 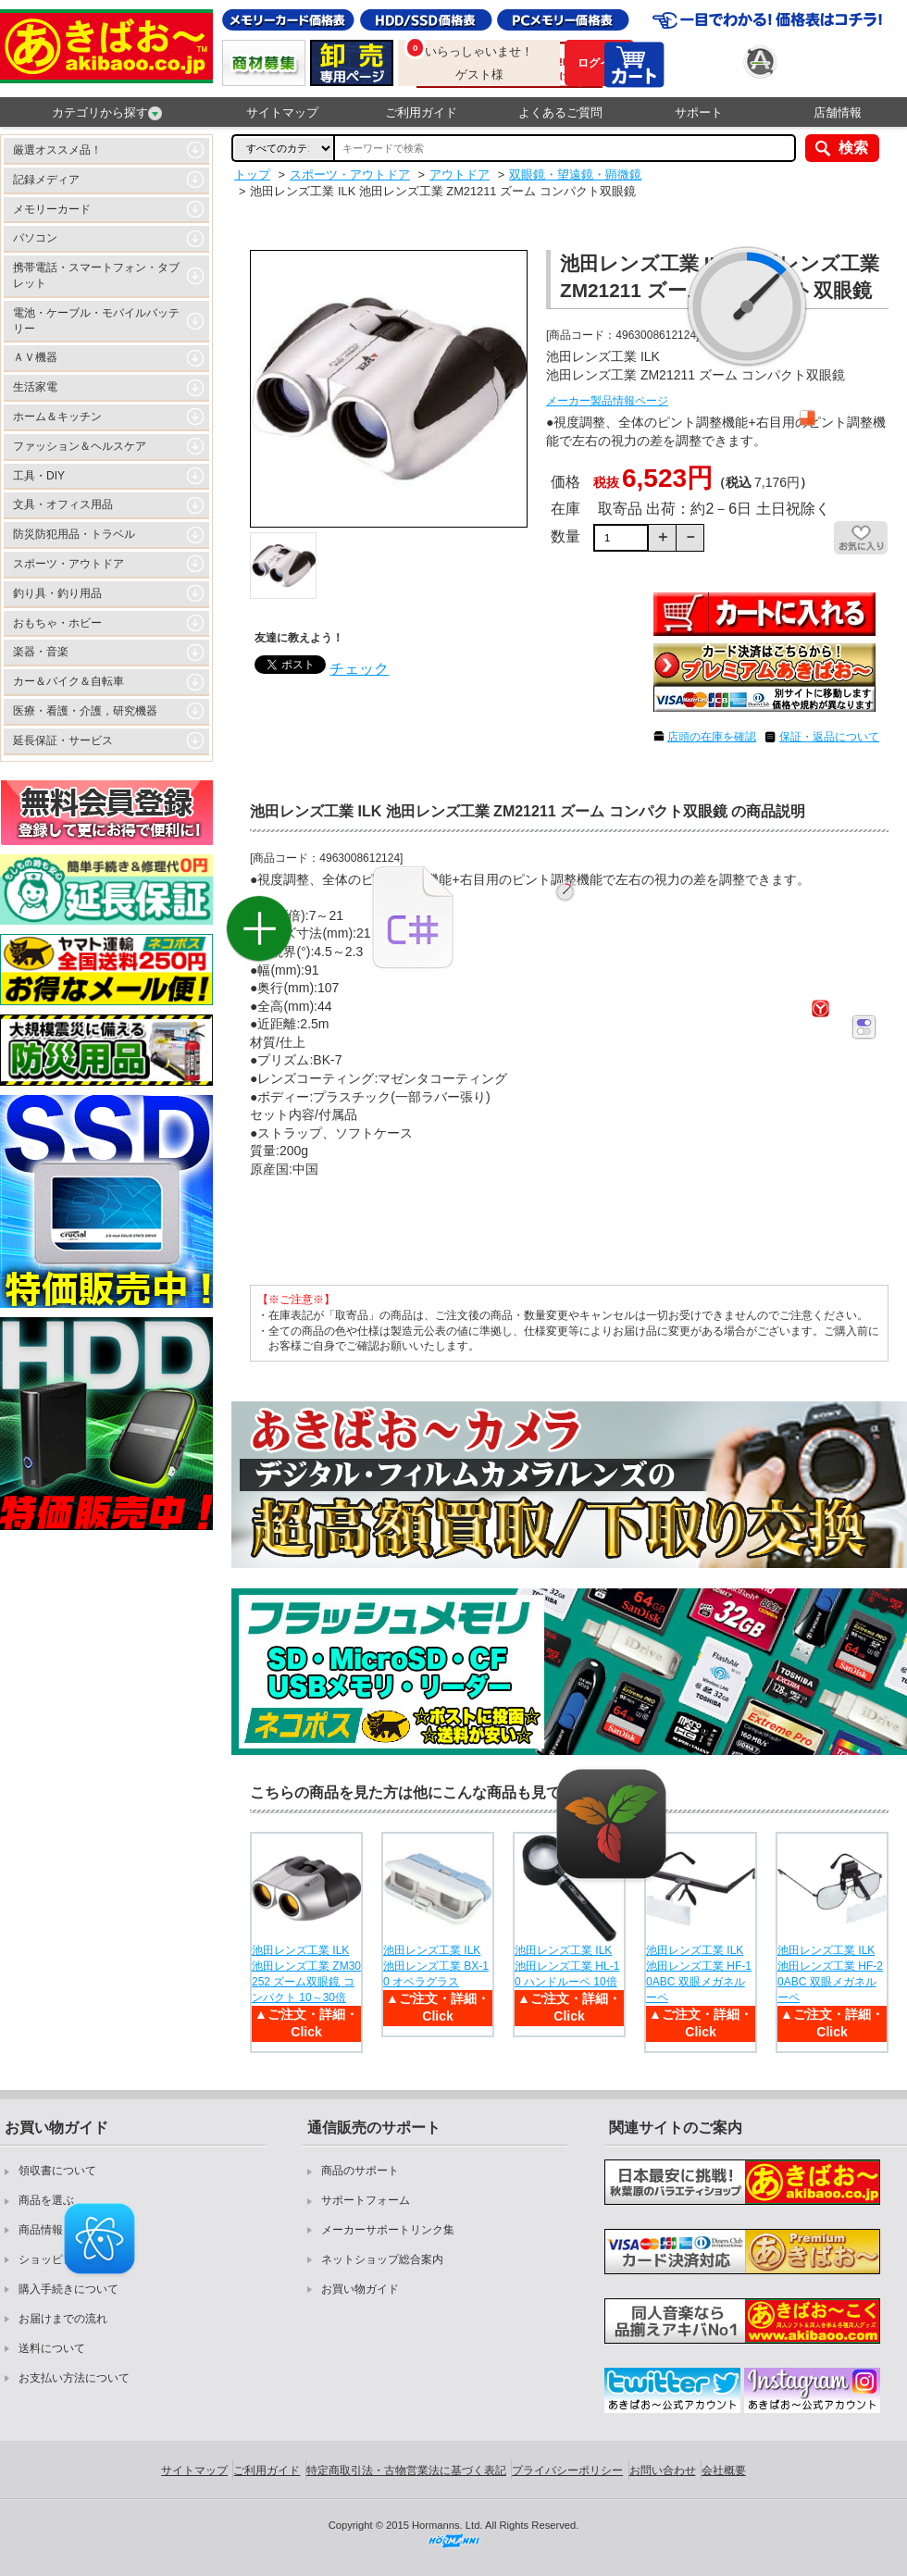 I want to click on add a new item to a list, so click(x=259, y=928).